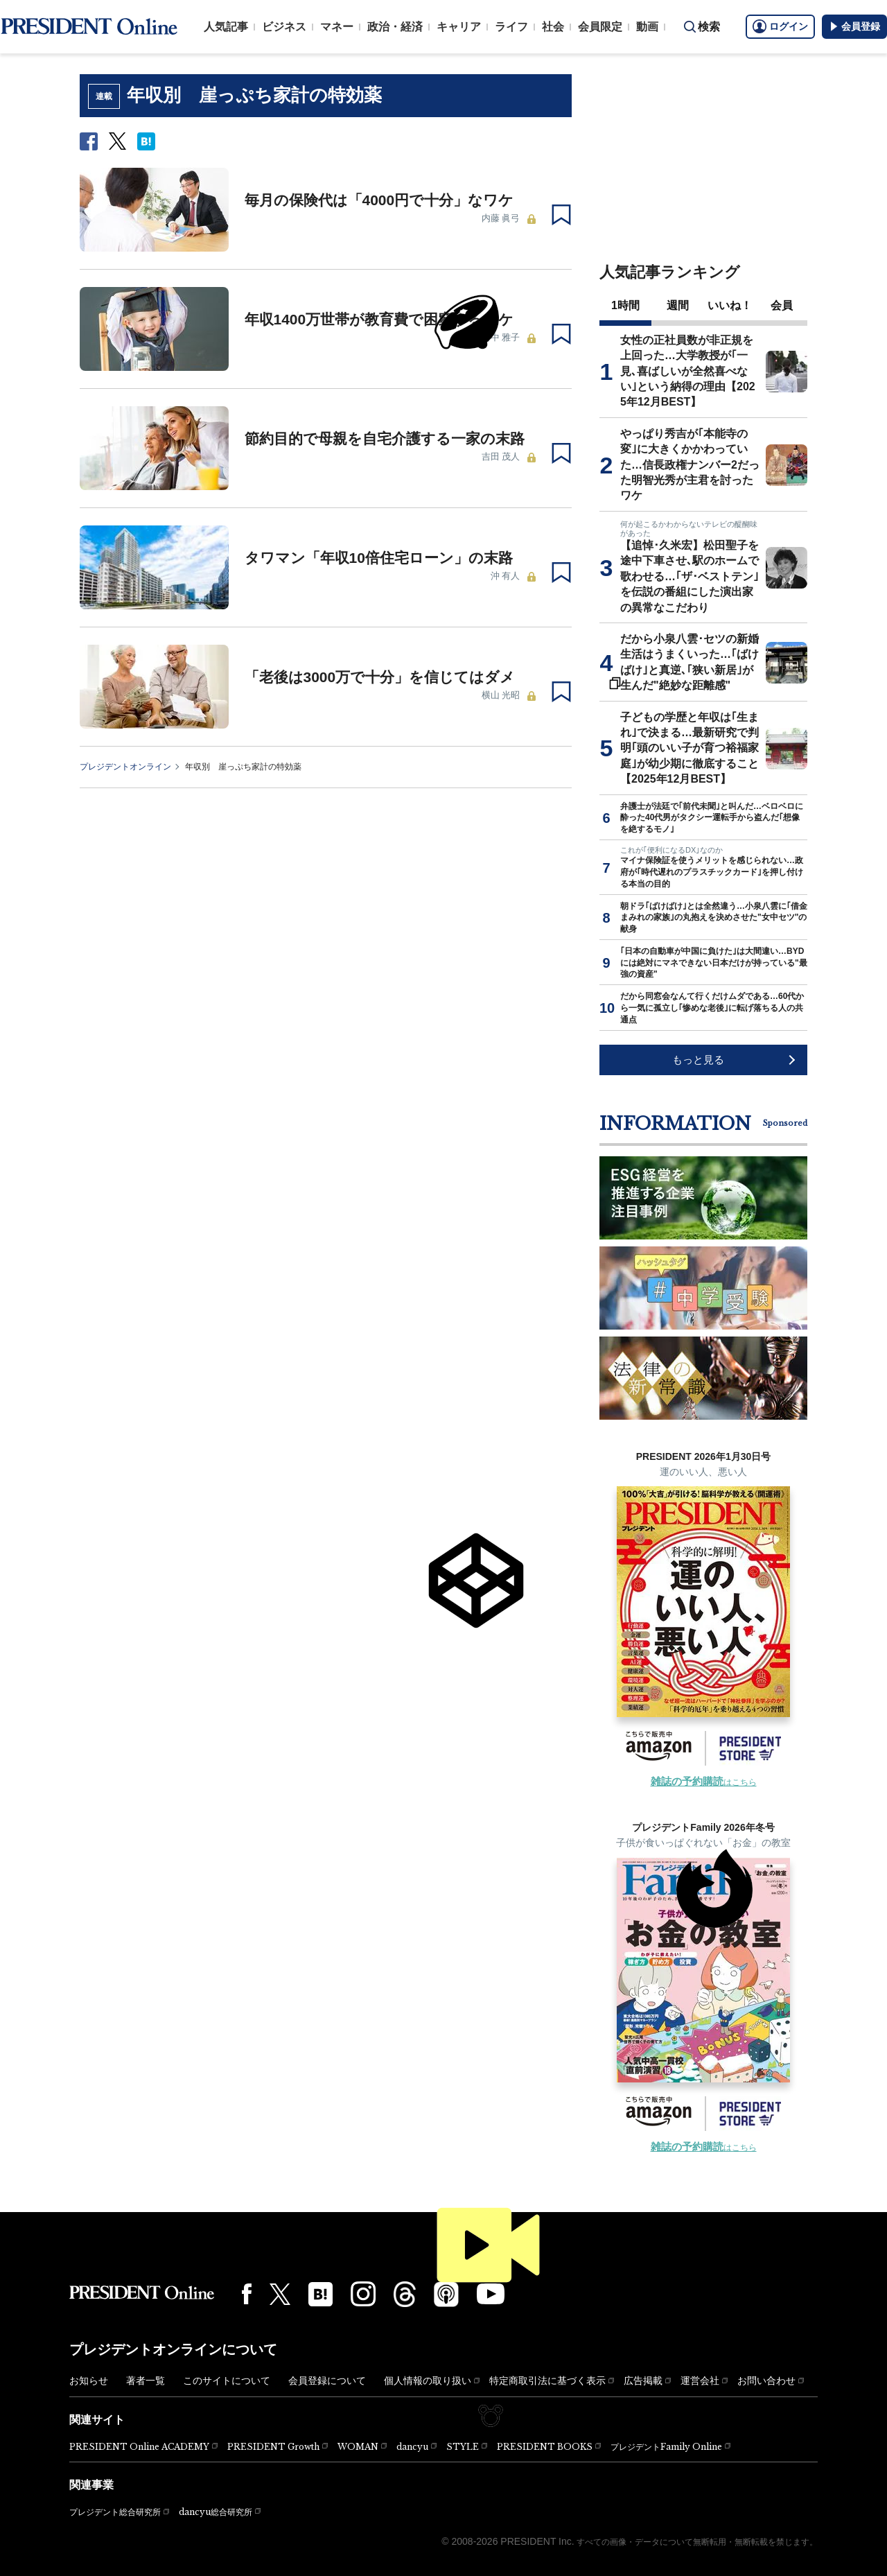 The width and height of the screenshot is (887, 2576). I want to click on open CodePen profile or project, so click(476, 1581).